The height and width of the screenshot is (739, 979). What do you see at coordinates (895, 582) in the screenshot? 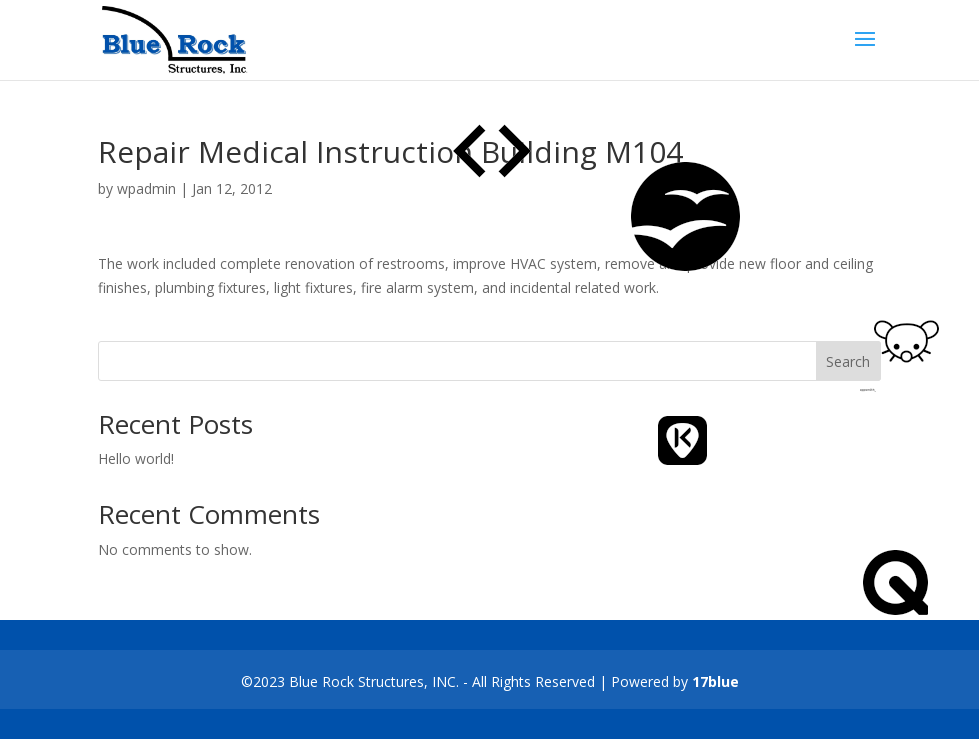
I see `quicktime media player logo` at bounding box center [895, 582].